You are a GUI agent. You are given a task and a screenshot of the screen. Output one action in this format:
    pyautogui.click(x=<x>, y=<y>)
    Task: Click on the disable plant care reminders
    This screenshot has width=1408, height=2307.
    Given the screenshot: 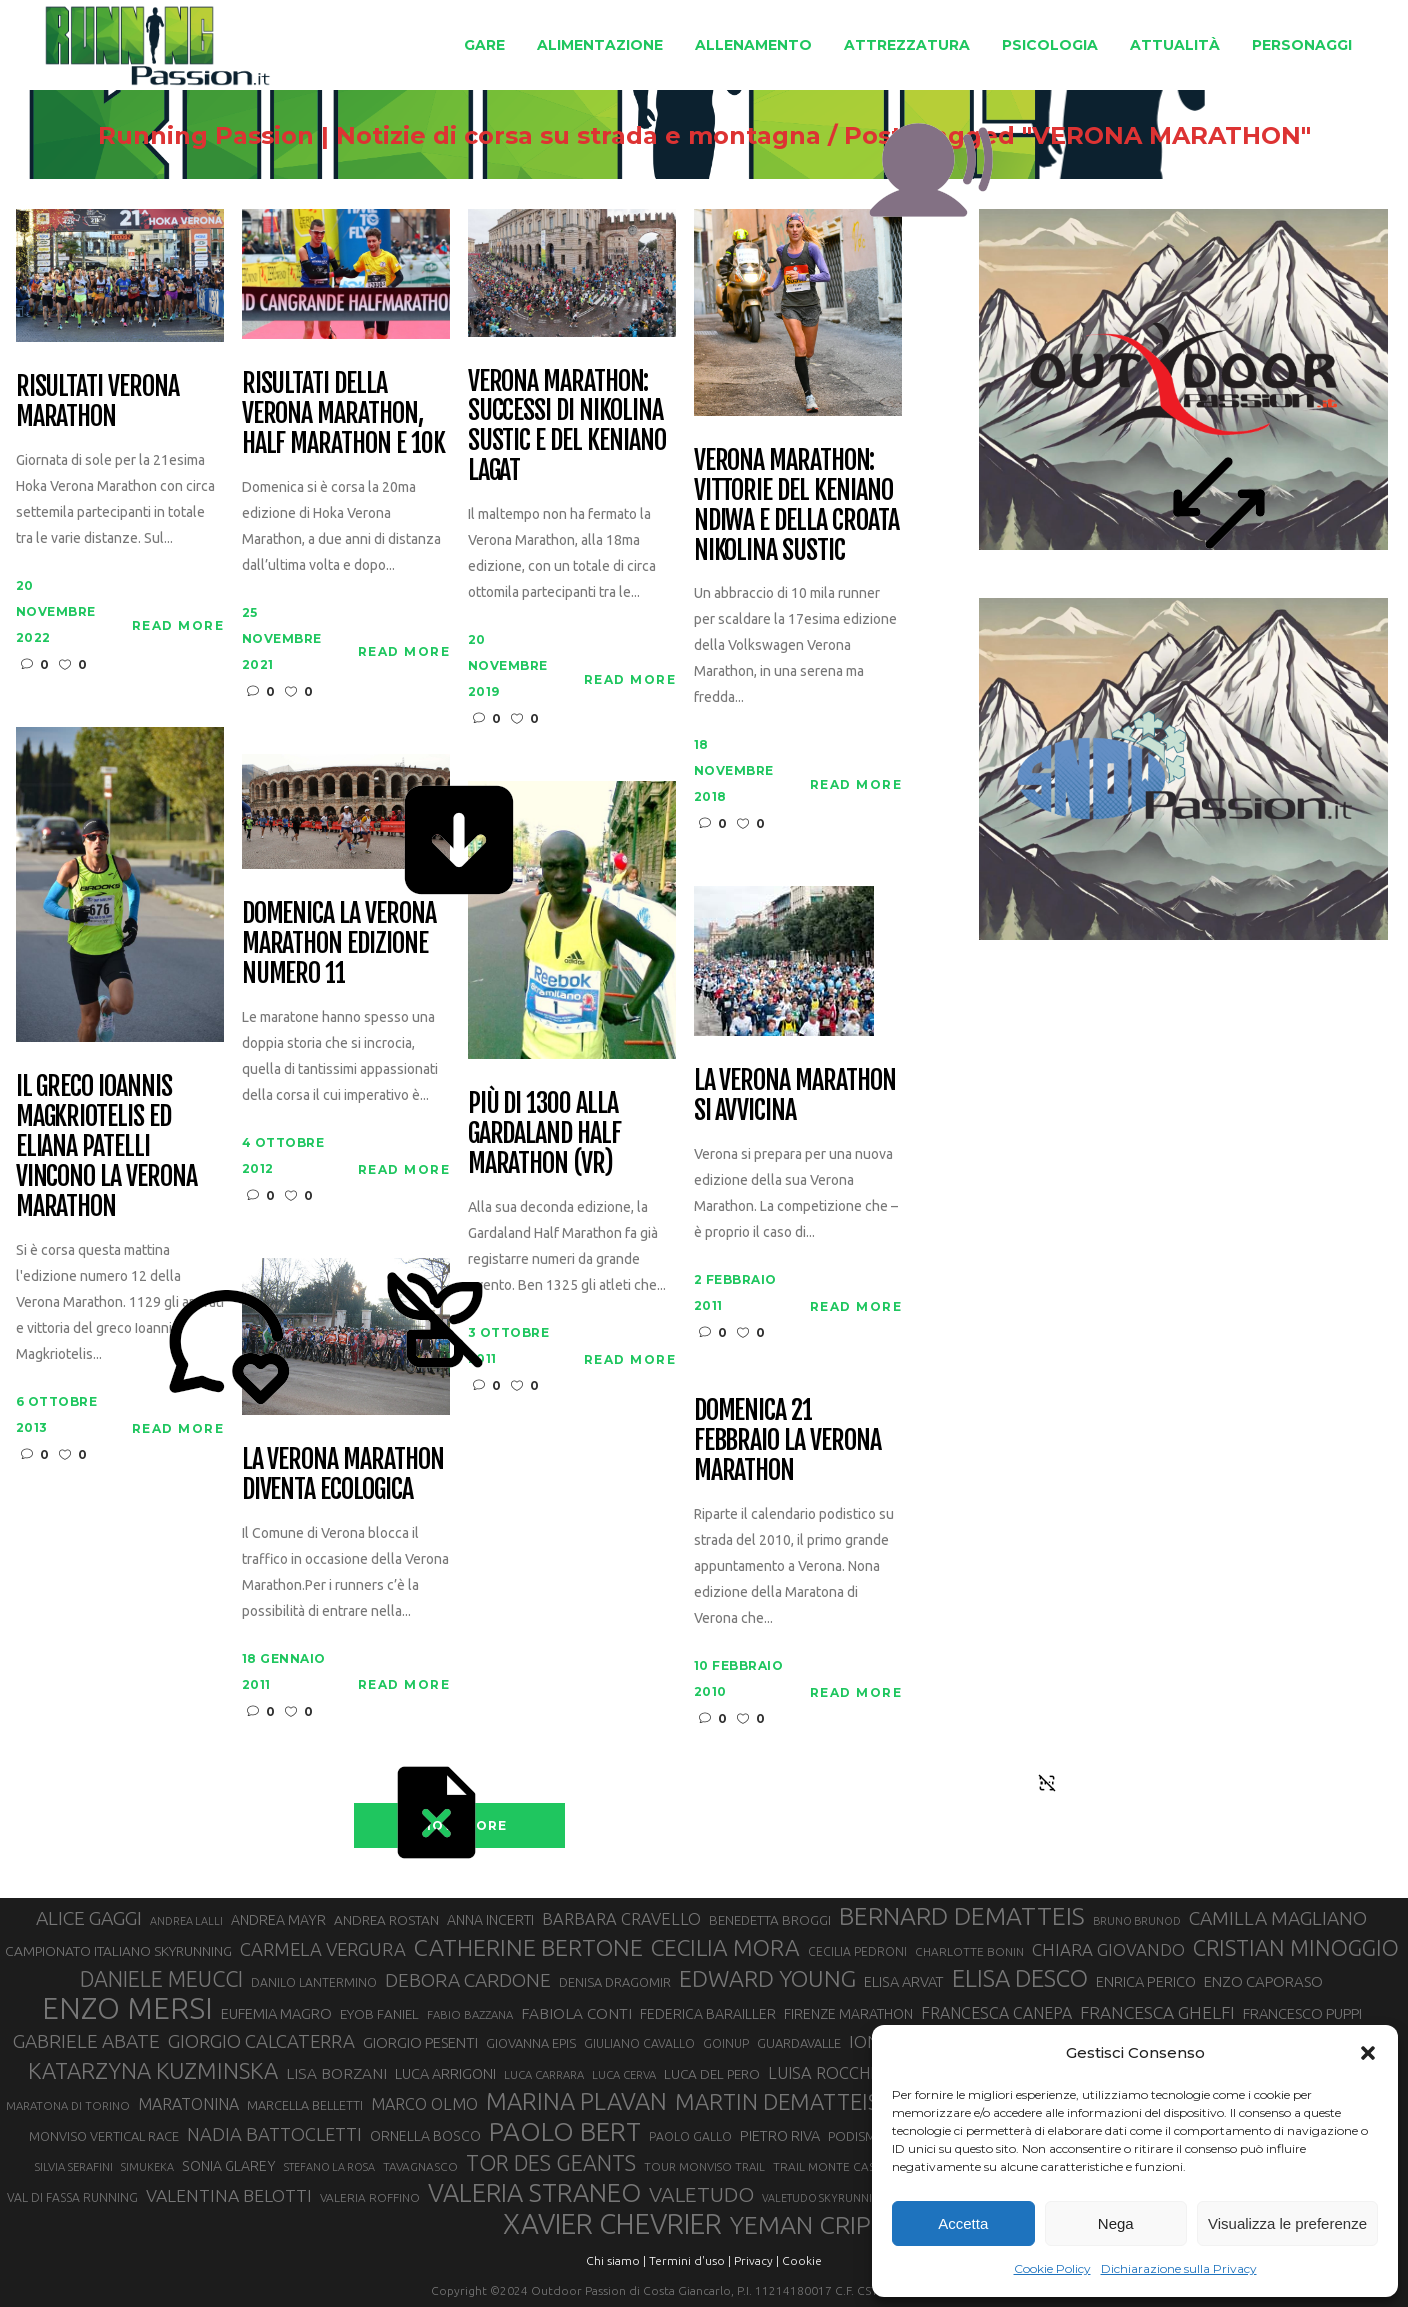 What is the action you would take?
    pyautogui.click(x=435, y=1320)
    